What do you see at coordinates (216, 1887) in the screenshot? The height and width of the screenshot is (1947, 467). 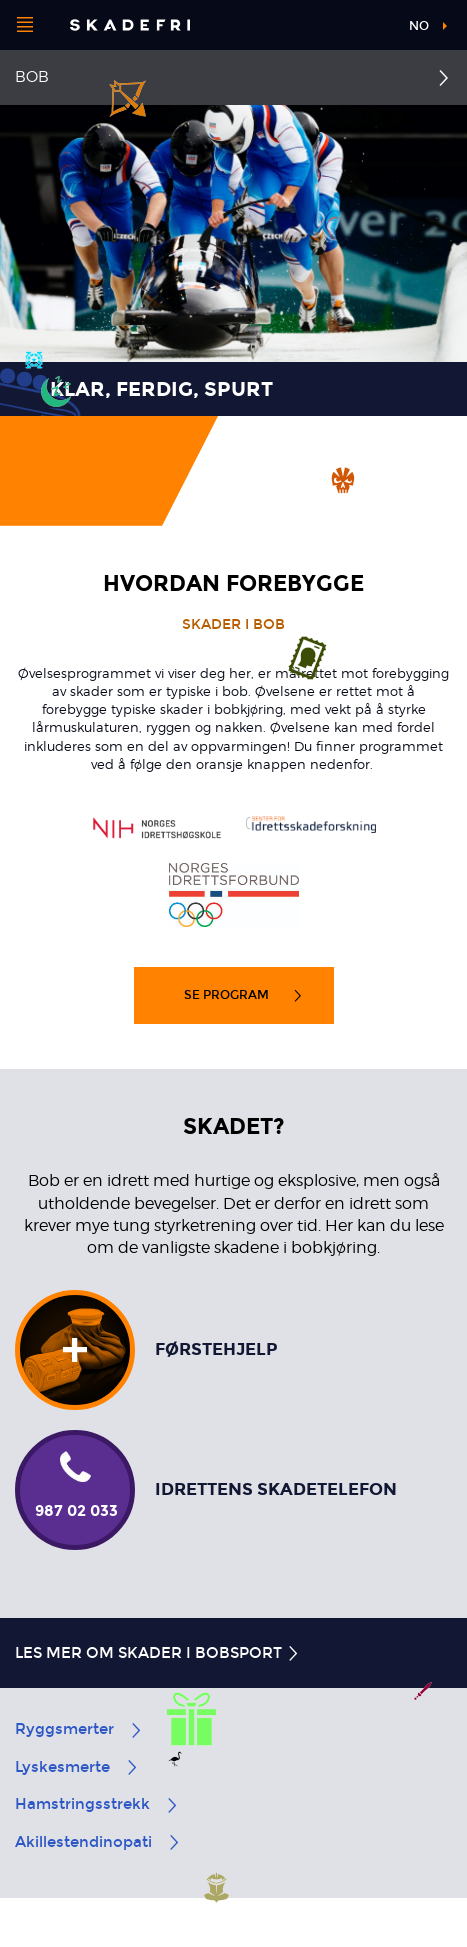 I see `select knight or medieval warrior class` at bounding box center [216, 1887].